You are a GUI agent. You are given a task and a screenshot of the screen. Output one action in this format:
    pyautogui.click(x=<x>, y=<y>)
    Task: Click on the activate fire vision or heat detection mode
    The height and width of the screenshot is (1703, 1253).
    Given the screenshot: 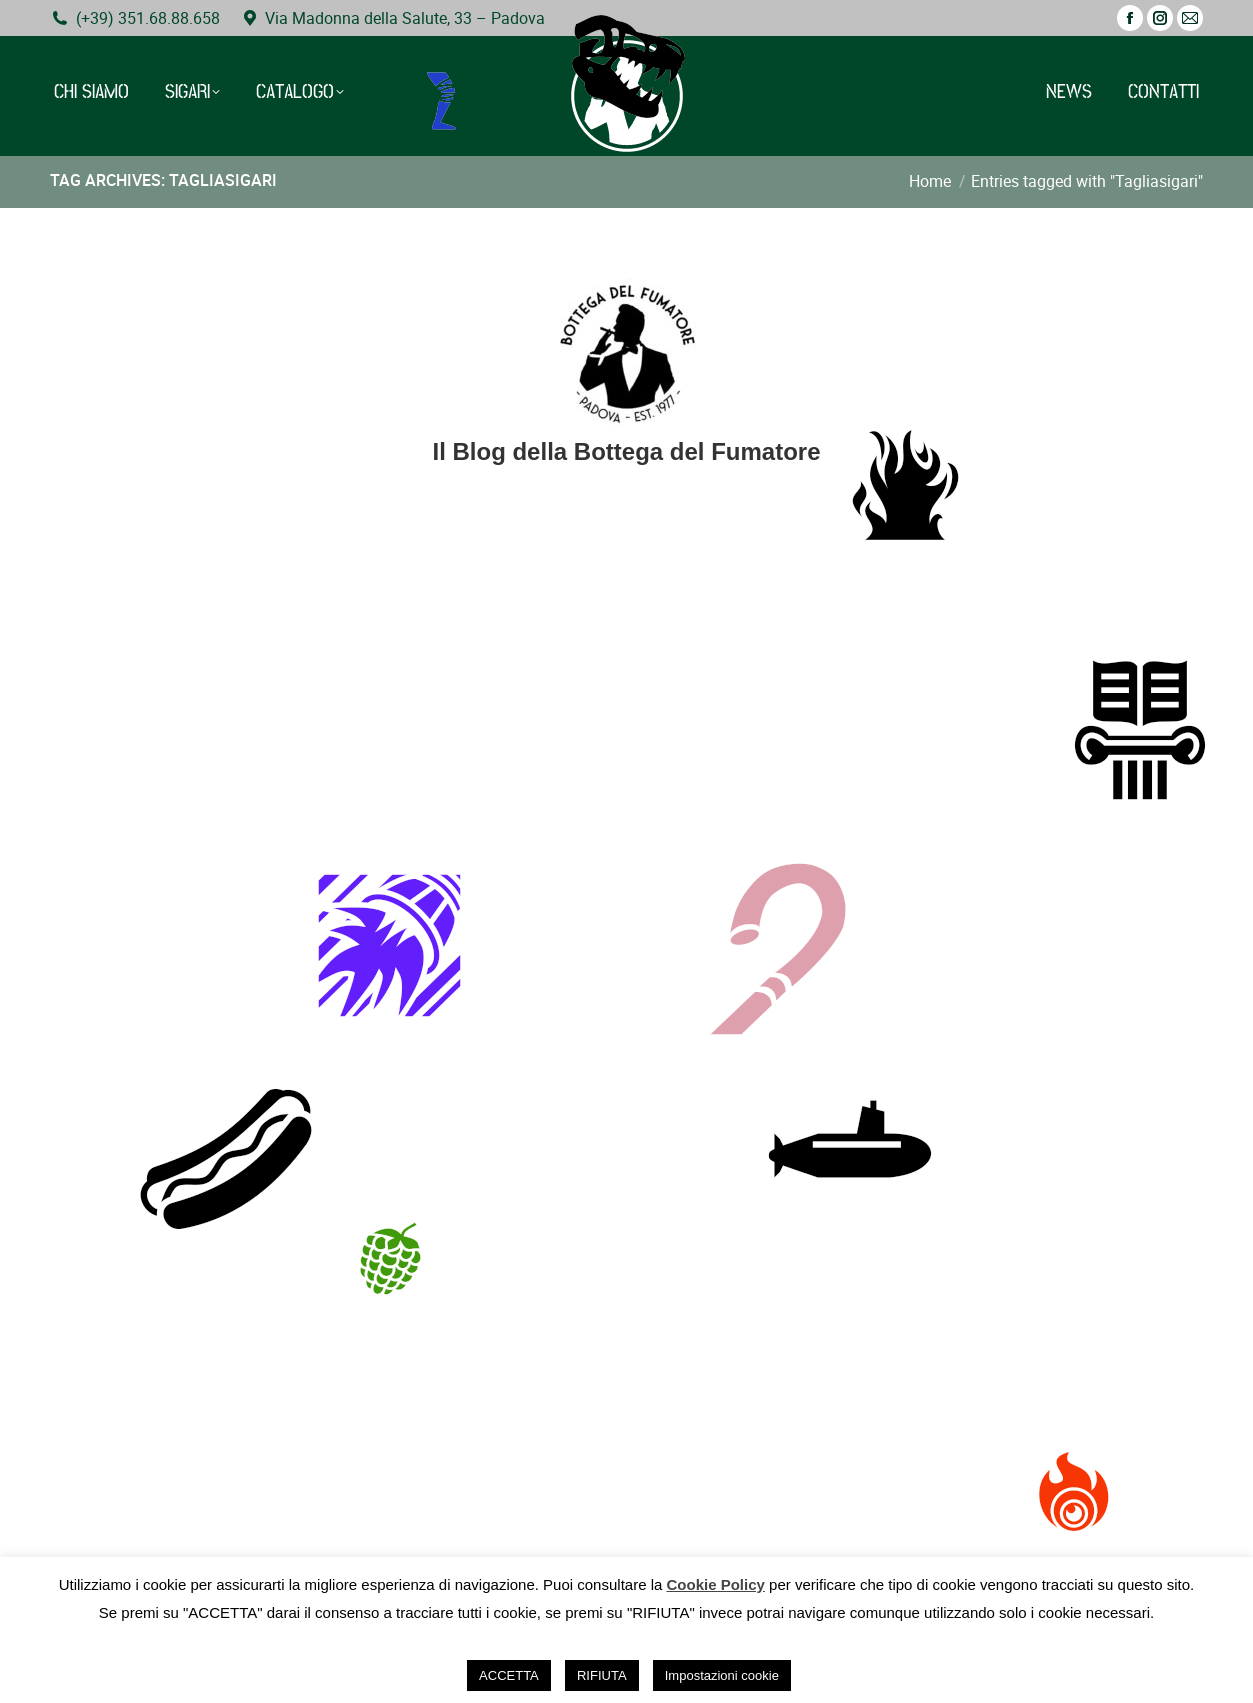 What is the action you would take?
    pyautogui.click(x=1072, y=1491)
    